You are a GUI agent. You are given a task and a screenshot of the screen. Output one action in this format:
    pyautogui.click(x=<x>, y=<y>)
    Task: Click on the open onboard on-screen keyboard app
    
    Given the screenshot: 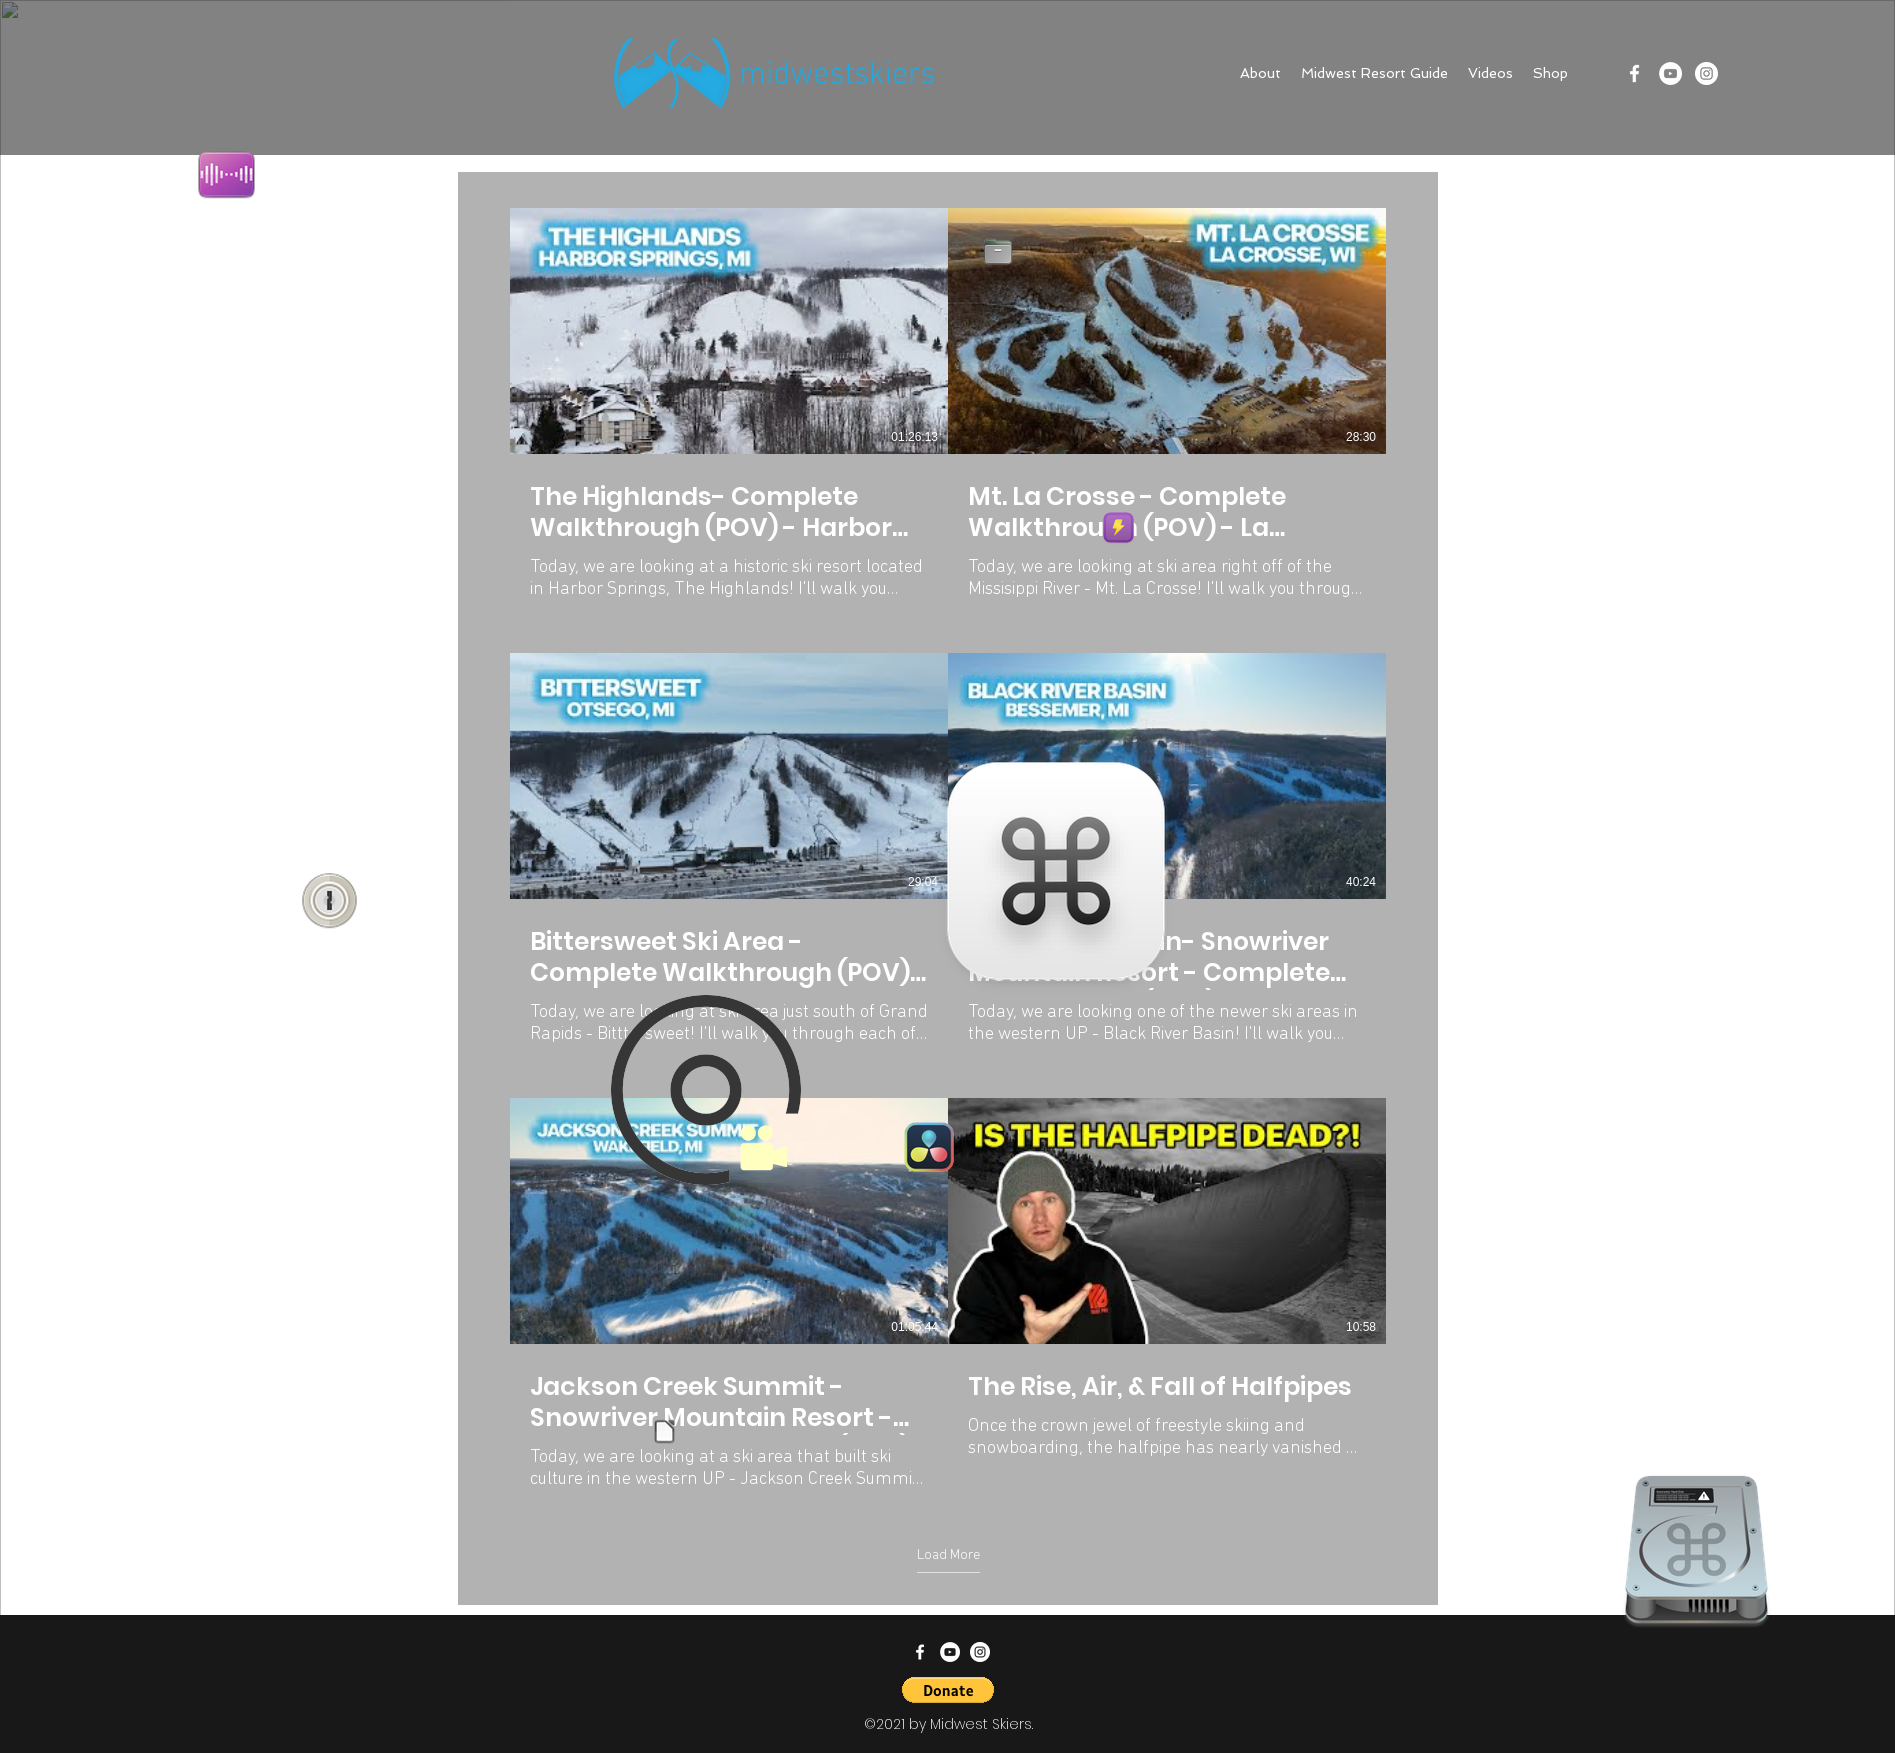 What is the action you would take?
    pyautogui.click(x=1056, y=871)
    